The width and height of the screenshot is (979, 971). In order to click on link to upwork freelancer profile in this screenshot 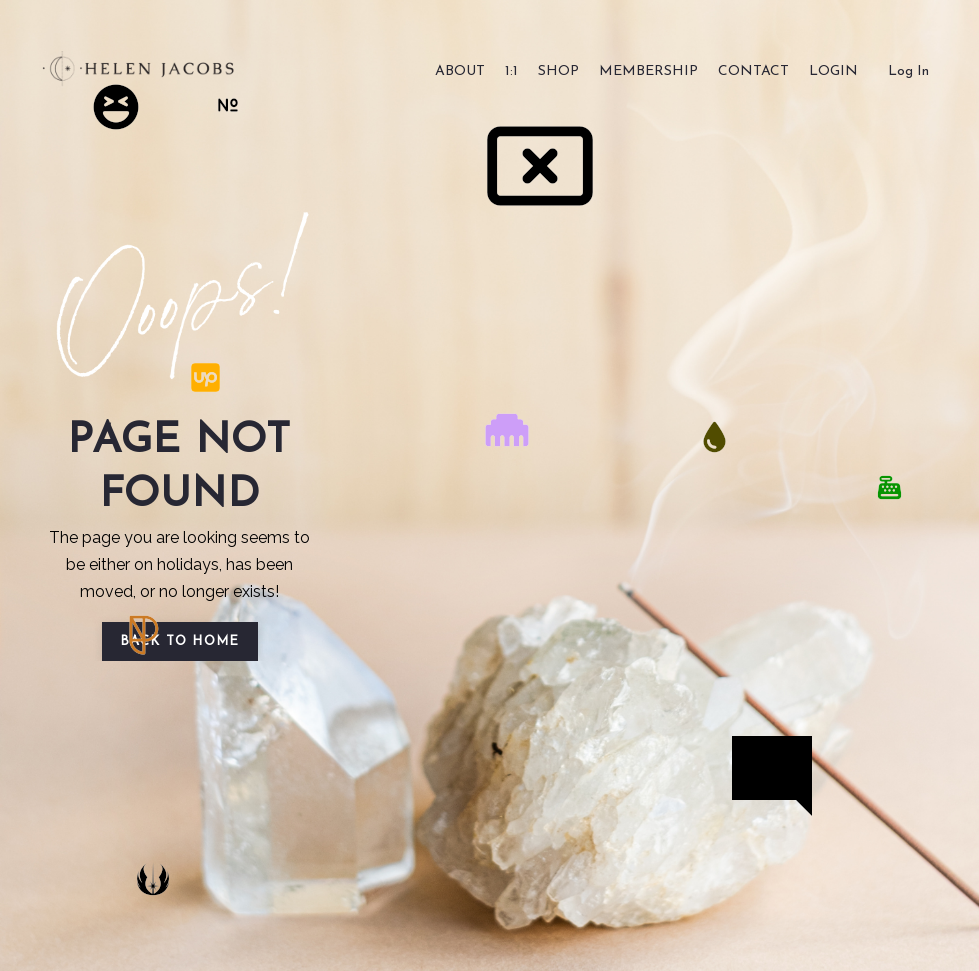, I will do `click(205, 377)`.